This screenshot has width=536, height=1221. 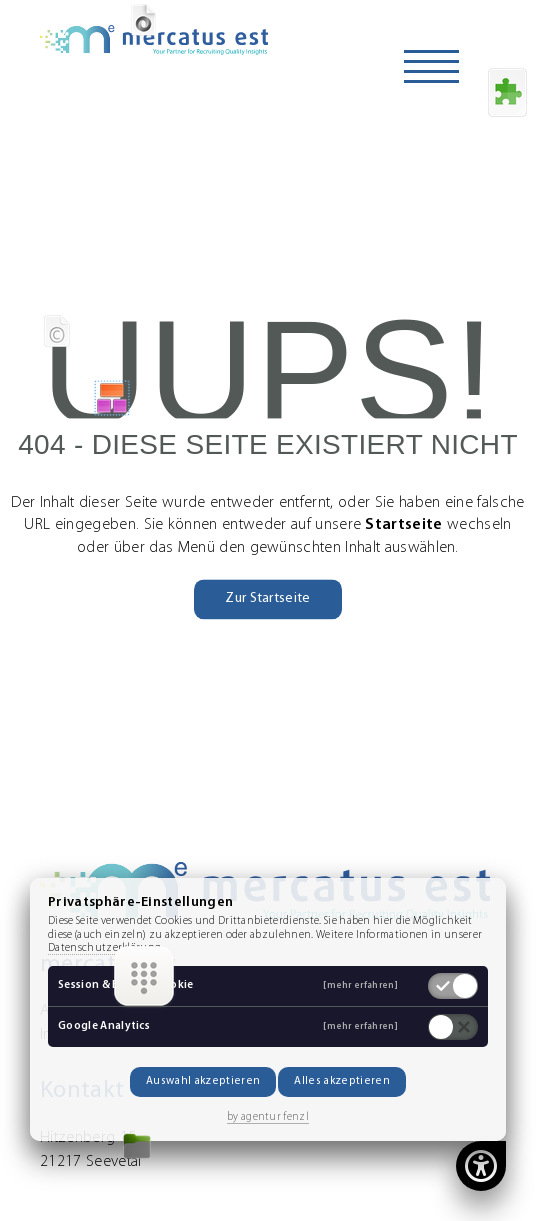 What do you see at coordinates (144, 976) in the screenshot?
I see `open the phone dialpad` at bounding box center [144, 976].